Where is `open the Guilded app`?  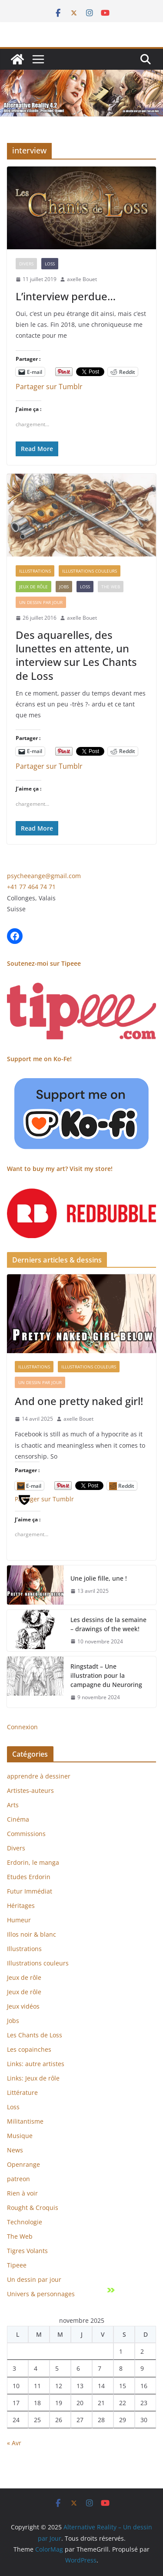 open the Guilded app is located at coordinates (24, 1500).